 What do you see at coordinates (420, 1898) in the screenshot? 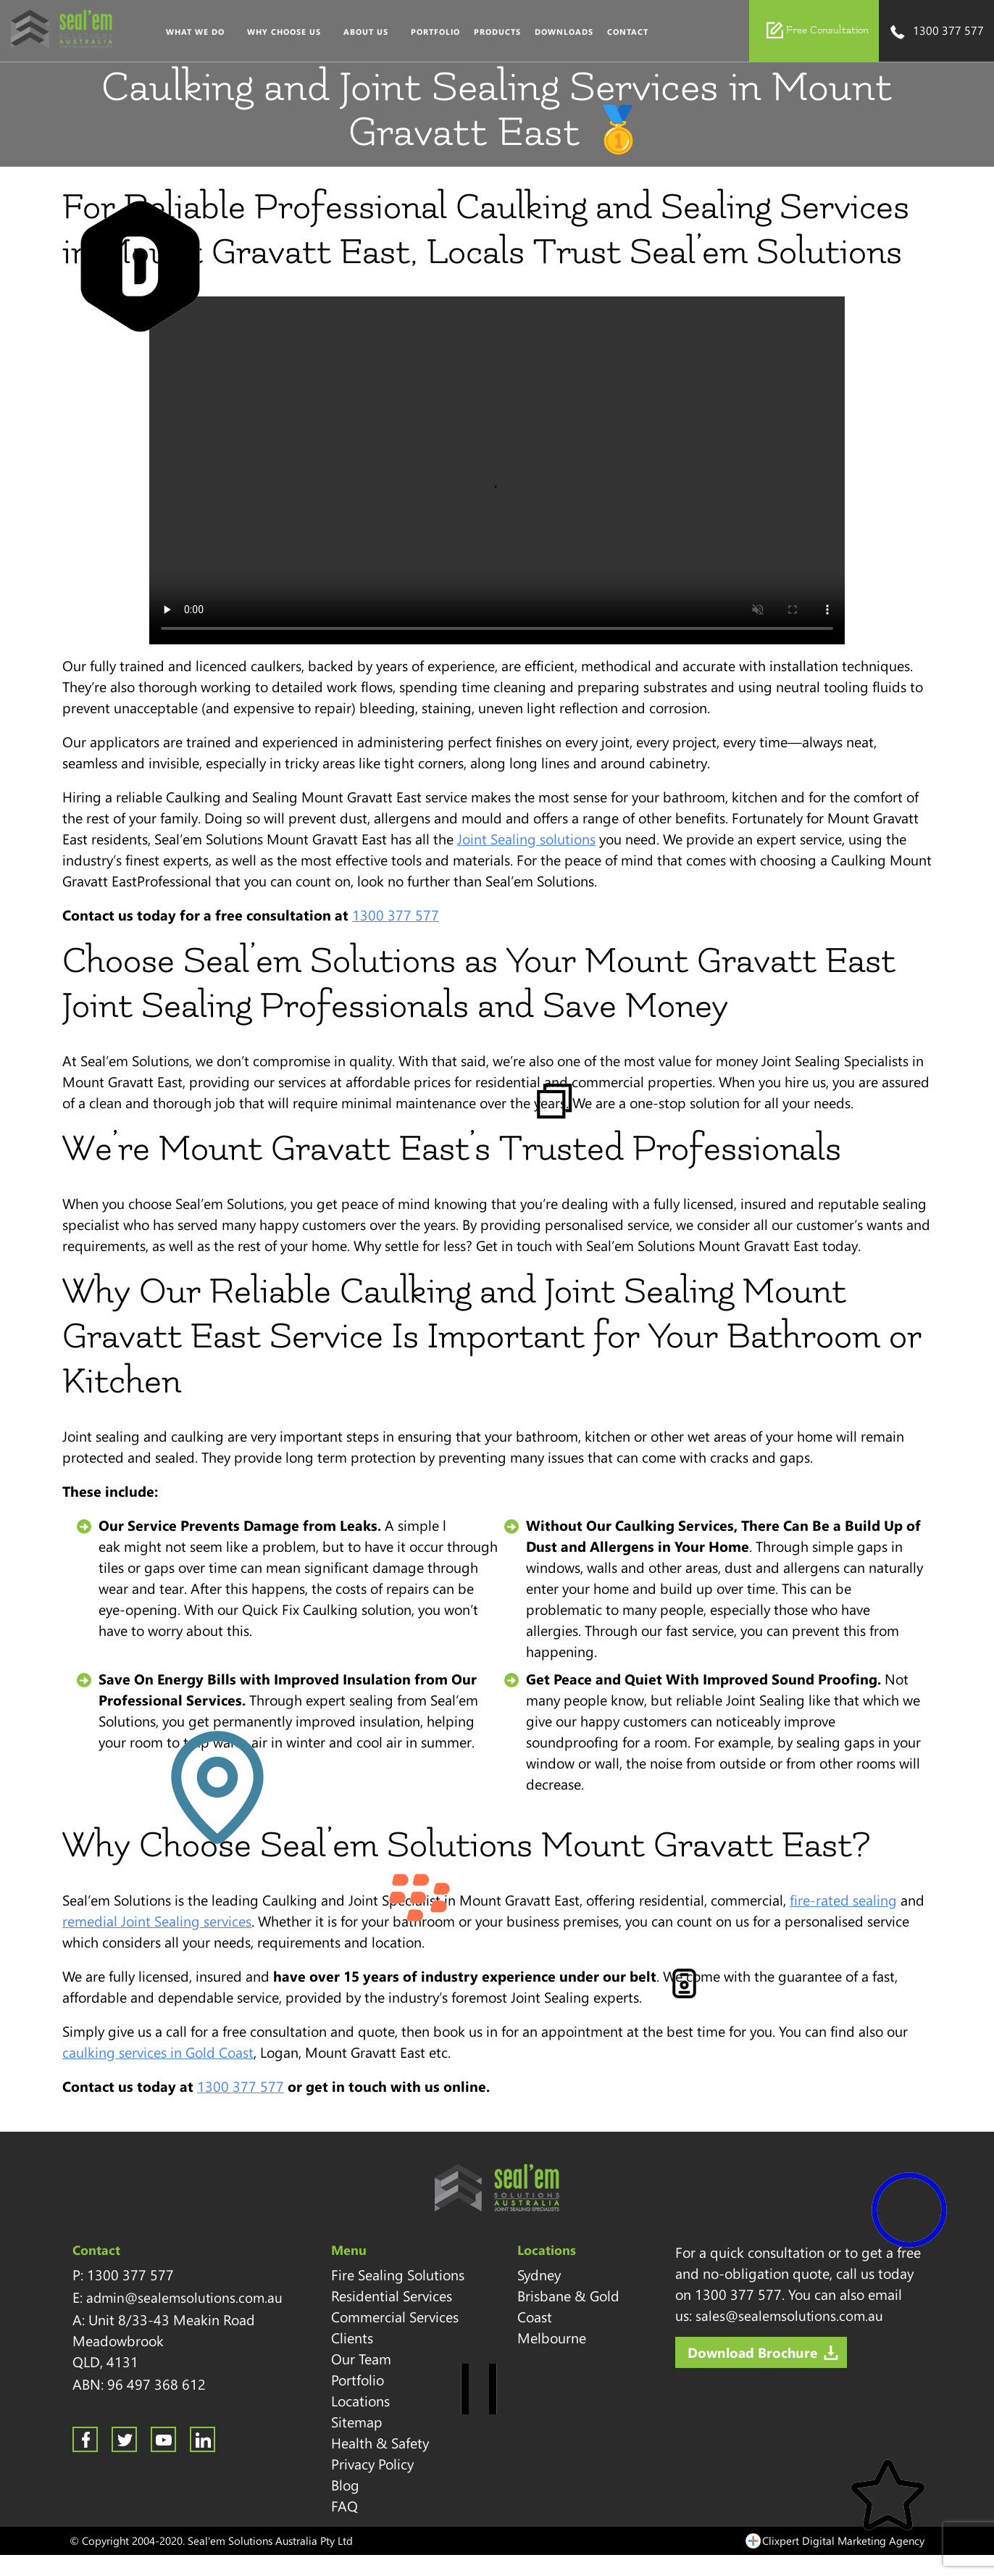
I see `BlackBerry brand logo` at bounding box center [420, 1898].